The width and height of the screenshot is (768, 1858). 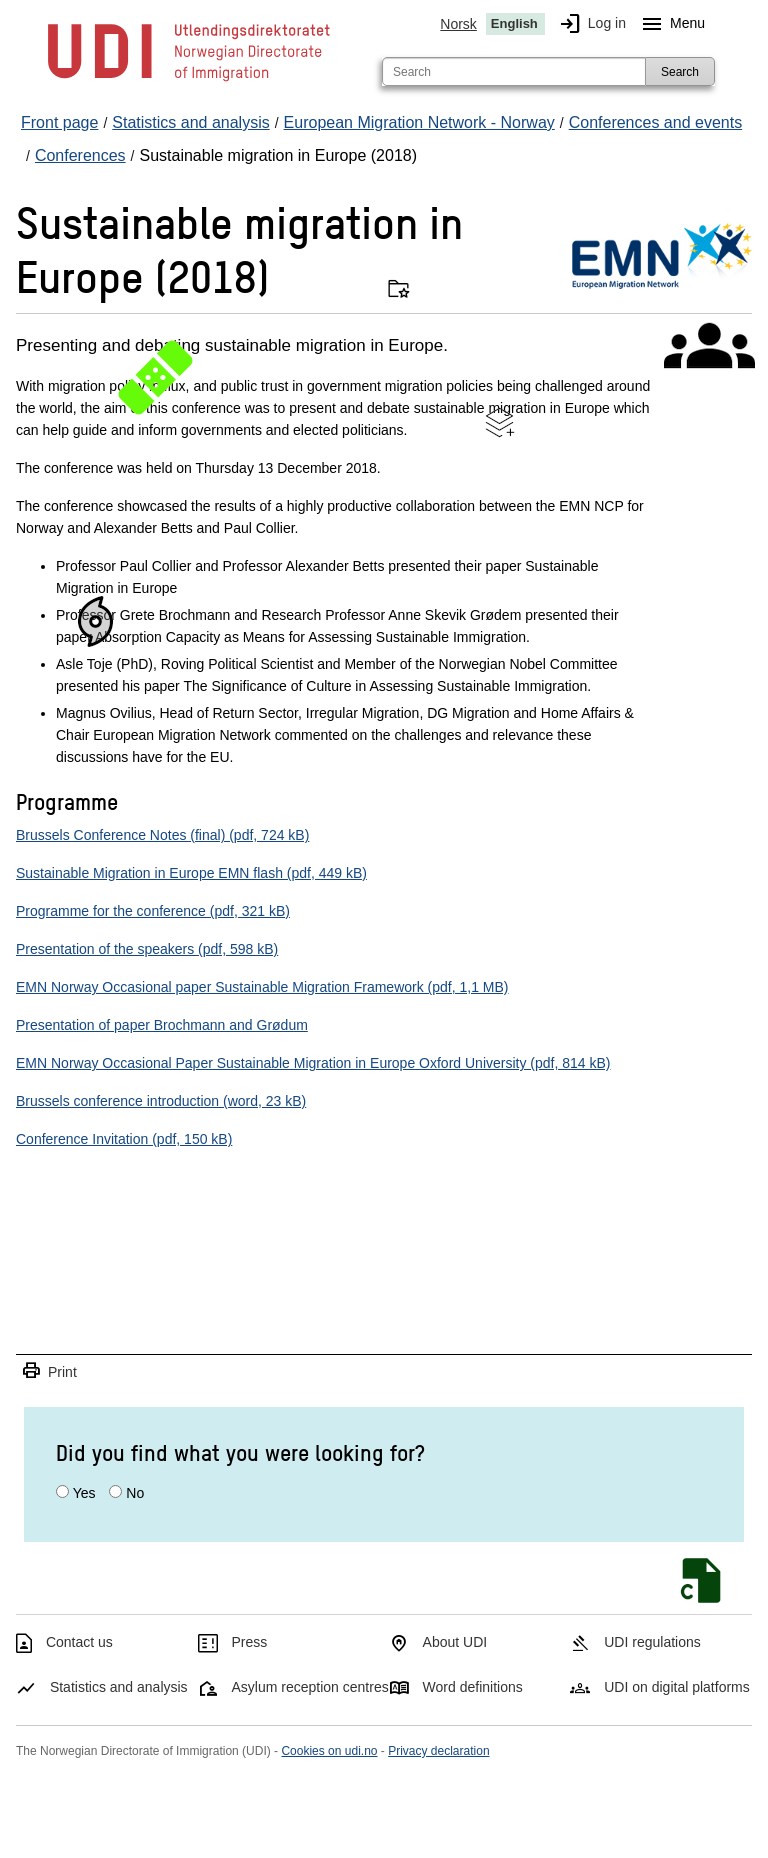 What do you see at coordinates (499, 422) in the screenshot?
I see `add a new layer to the stack` at bounding box center [499, 422].